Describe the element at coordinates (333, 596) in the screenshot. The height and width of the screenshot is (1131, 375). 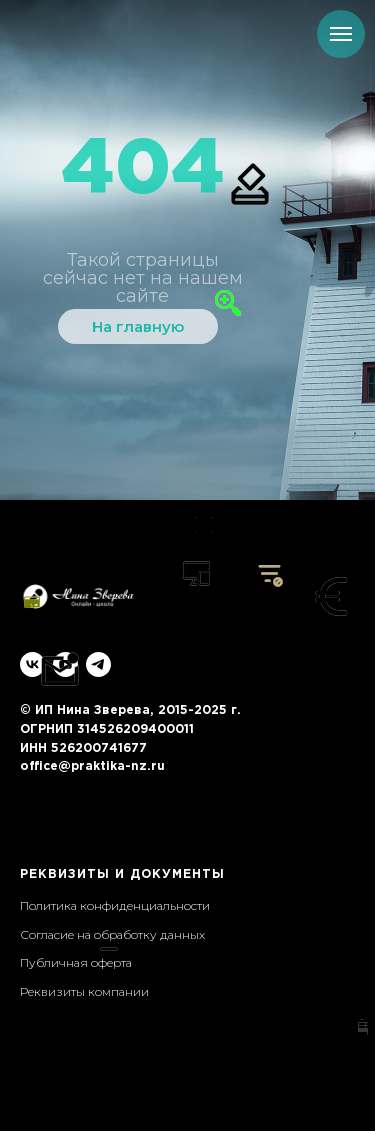
I see `view price in euros` at that location.